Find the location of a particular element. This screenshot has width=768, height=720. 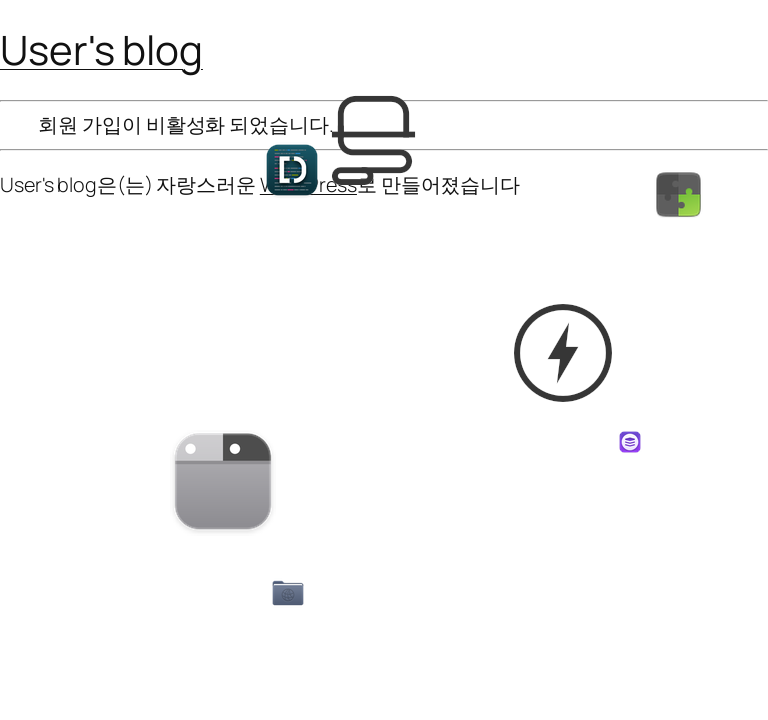

connect to a USB dock or hub is located at coordinates (373, 137).